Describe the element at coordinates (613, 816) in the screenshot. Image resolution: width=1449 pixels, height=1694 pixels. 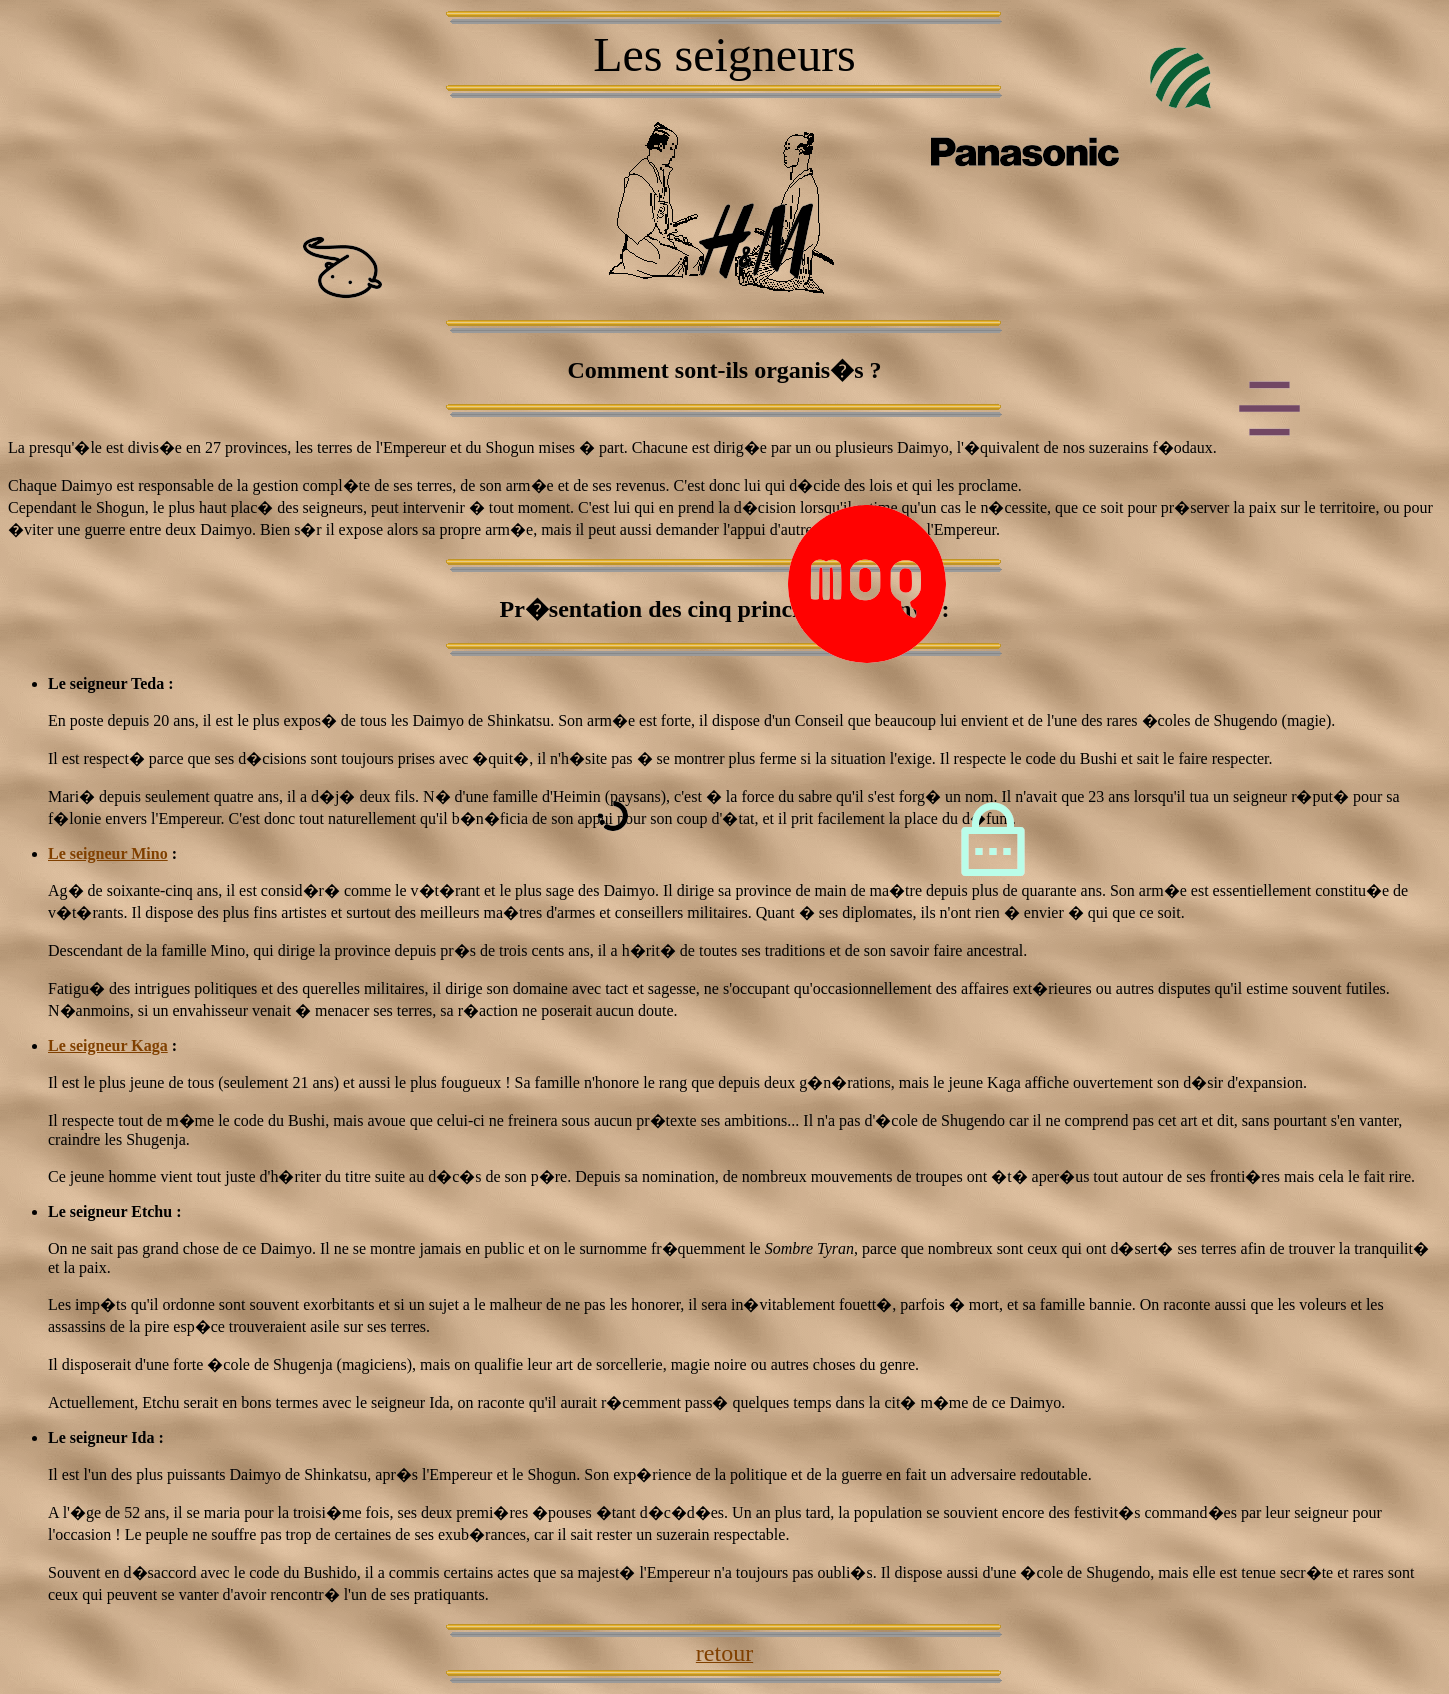
I see `open stagetimer app` at that location.